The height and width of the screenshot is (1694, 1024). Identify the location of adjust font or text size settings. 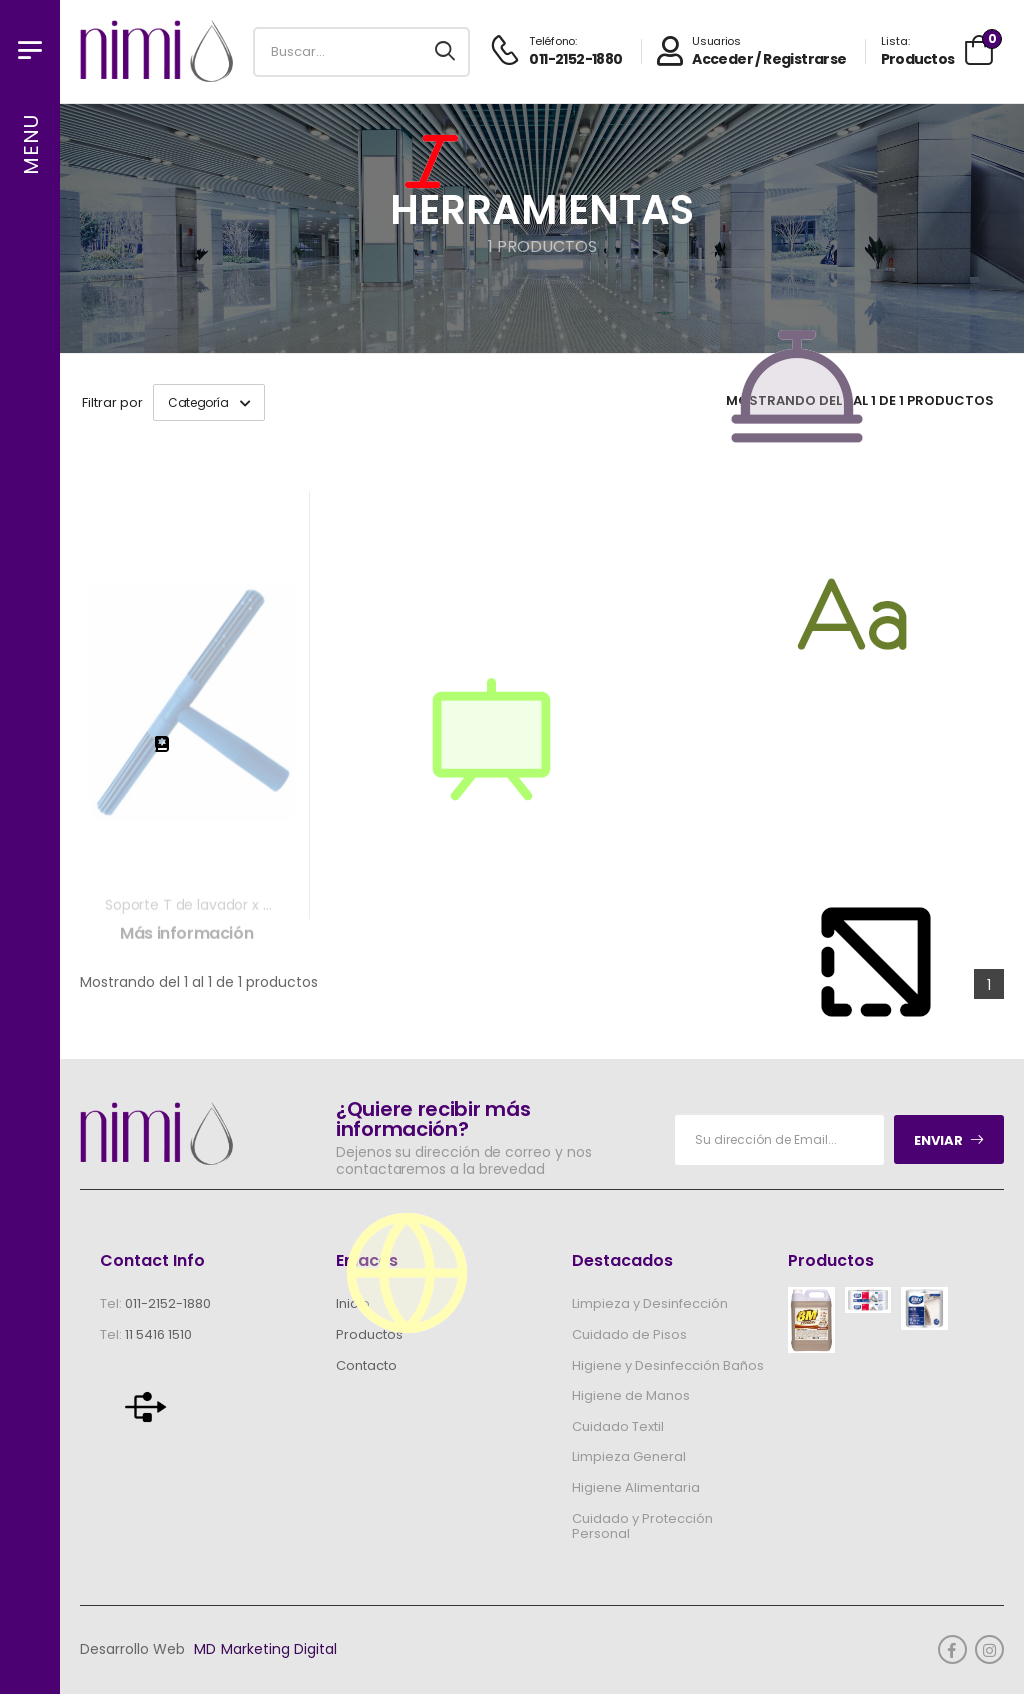
(854, 616).